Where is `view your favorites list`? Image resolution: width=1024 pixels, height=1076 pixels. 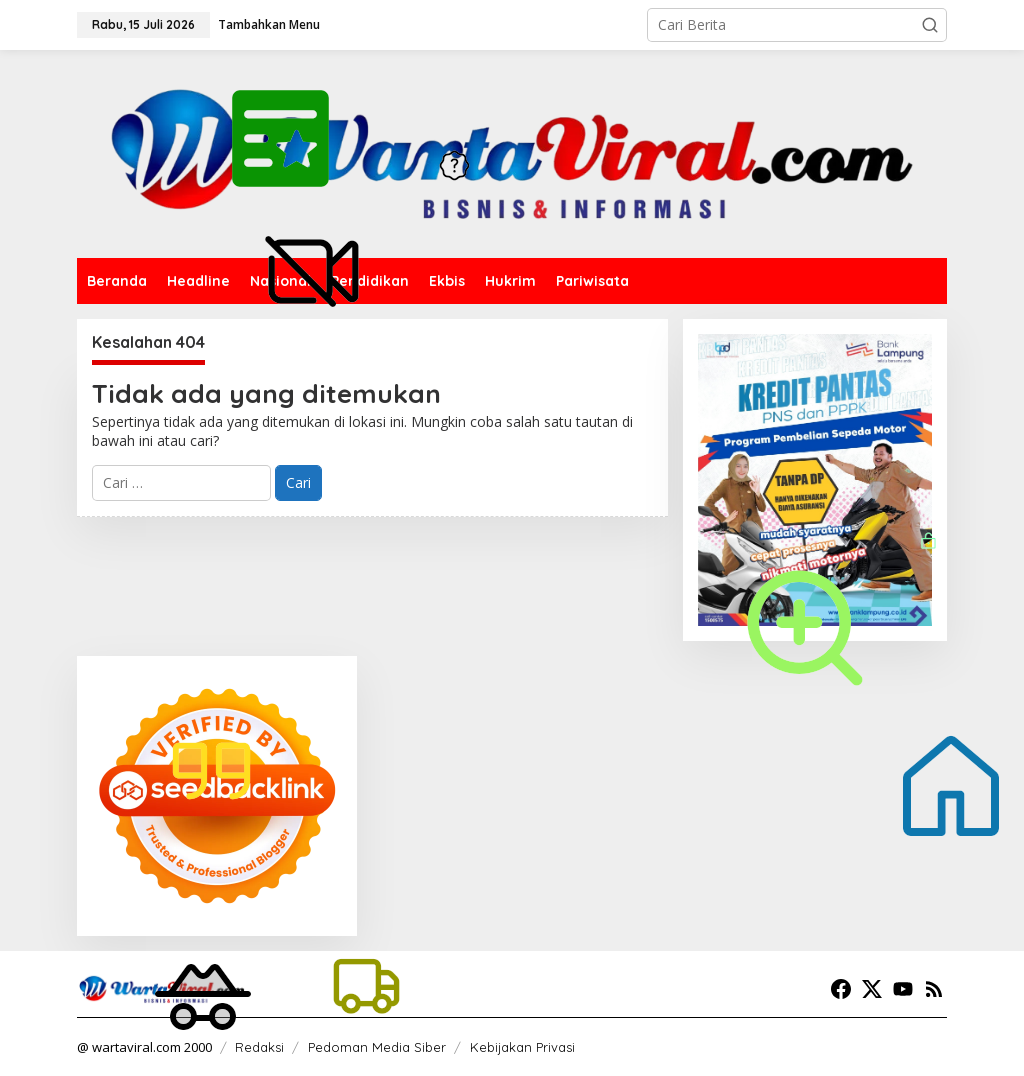
view your favorites list is located at coordinates (280, 138).